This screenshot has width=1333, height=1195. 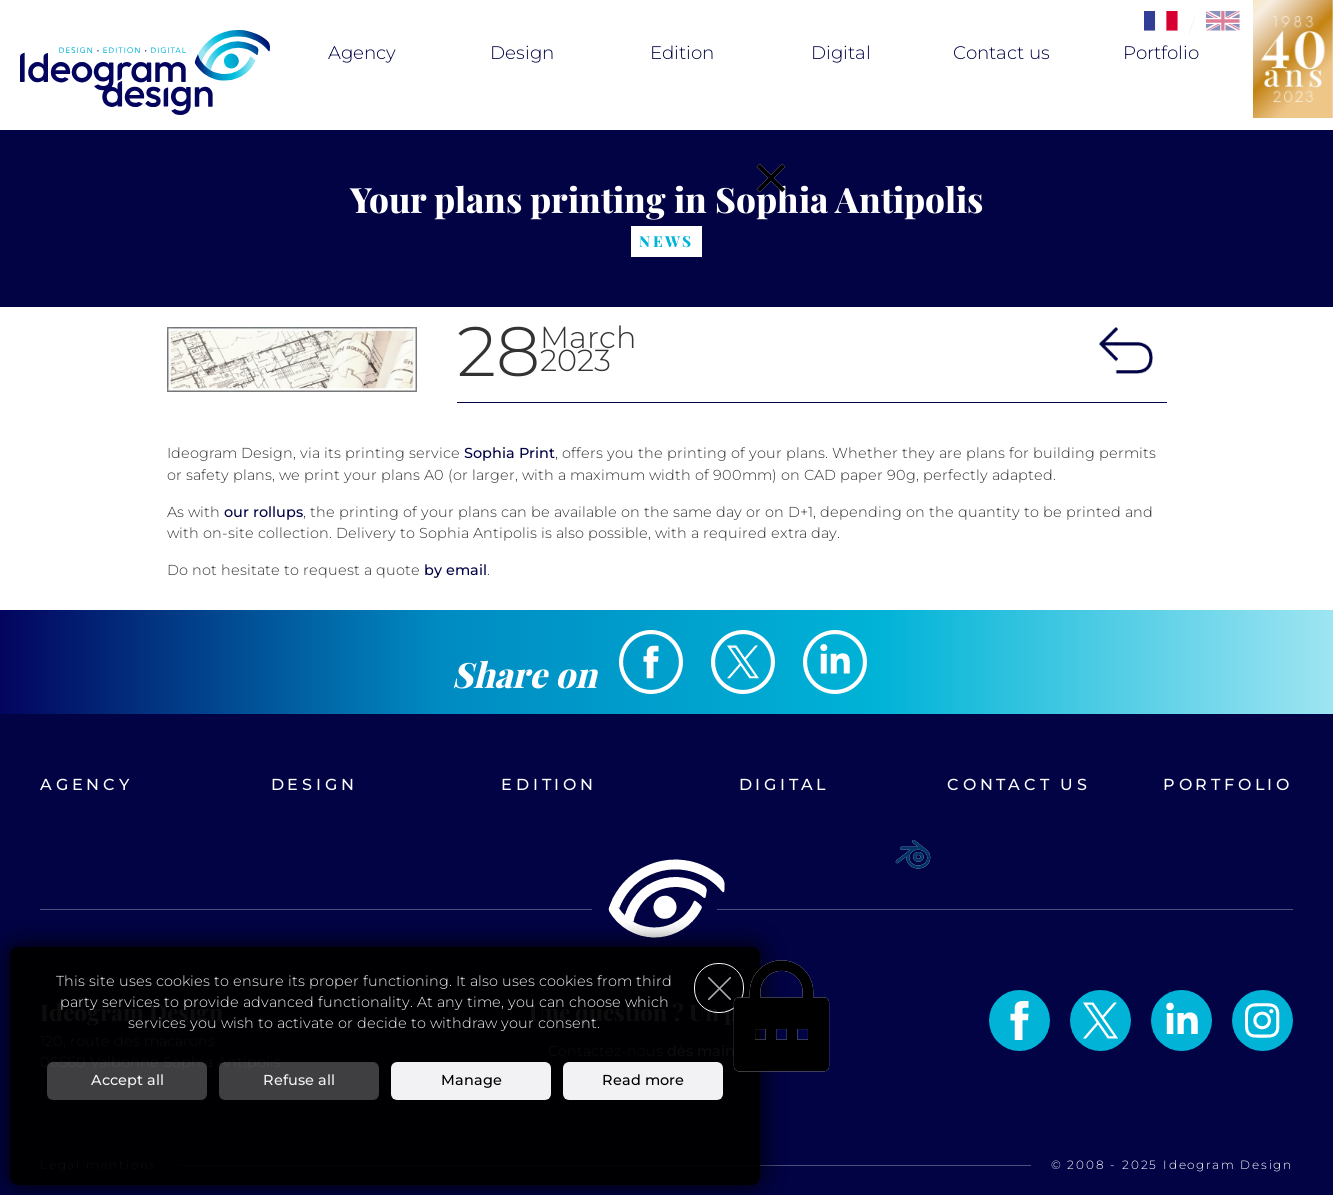 What do you see at coordinates (781, 1018) in the screenshot?
I see `enter password to unlock` at bounding box center [781, 1018].